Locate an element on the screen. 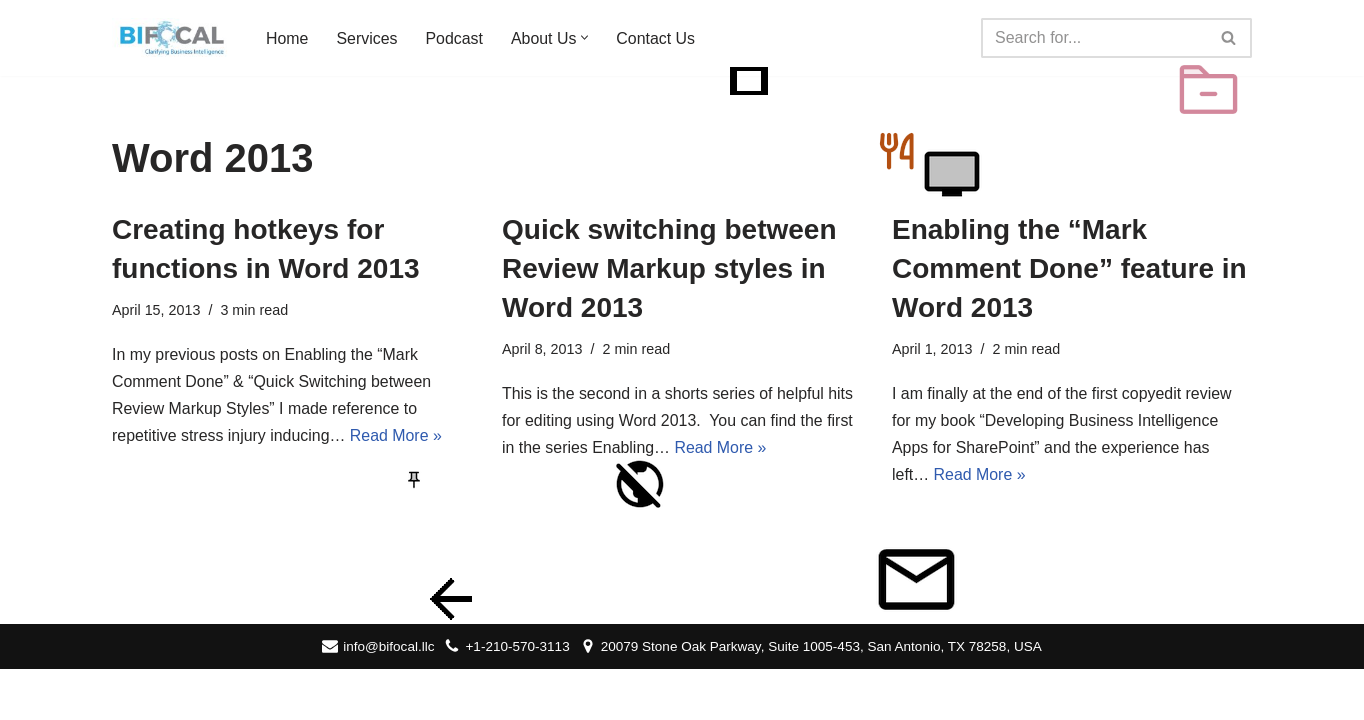 Image resolution: width=1364 pixels, height=720 pixels. access tv or display settings is located at coordinates (952, 174).